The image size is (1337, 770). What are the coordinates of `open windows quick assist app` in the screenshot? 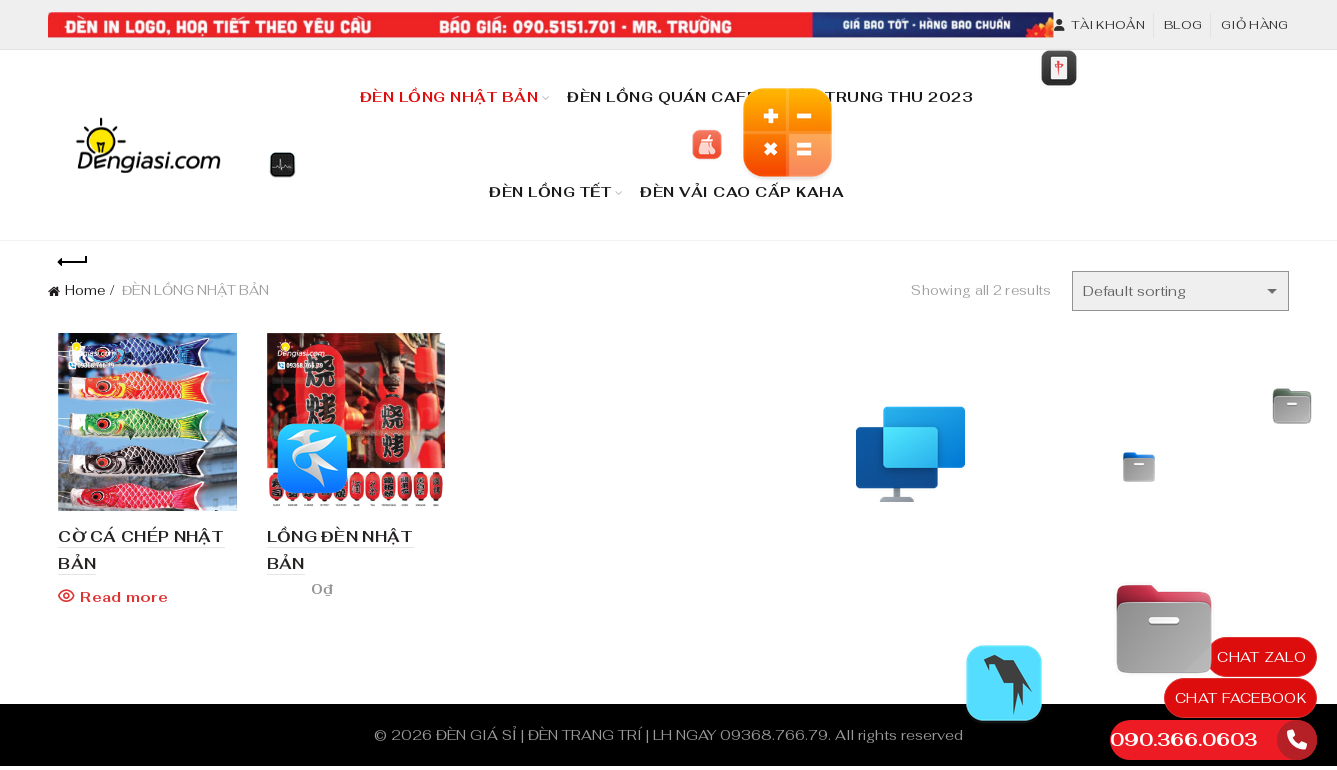 It's located at (910, 447).